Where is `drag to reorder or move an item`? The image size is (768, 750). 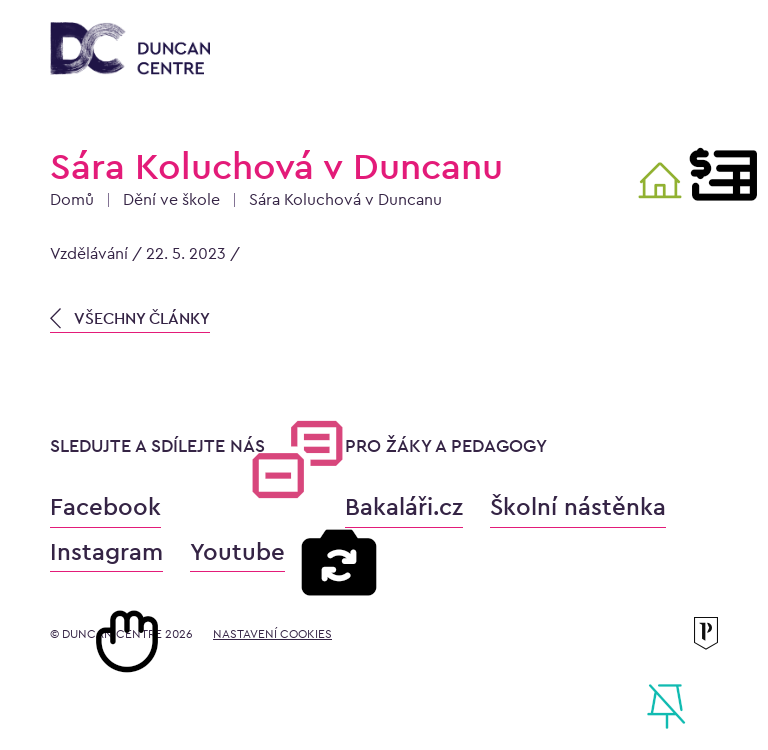 drag to reorder or move an item is located at coordinates (127, 633).